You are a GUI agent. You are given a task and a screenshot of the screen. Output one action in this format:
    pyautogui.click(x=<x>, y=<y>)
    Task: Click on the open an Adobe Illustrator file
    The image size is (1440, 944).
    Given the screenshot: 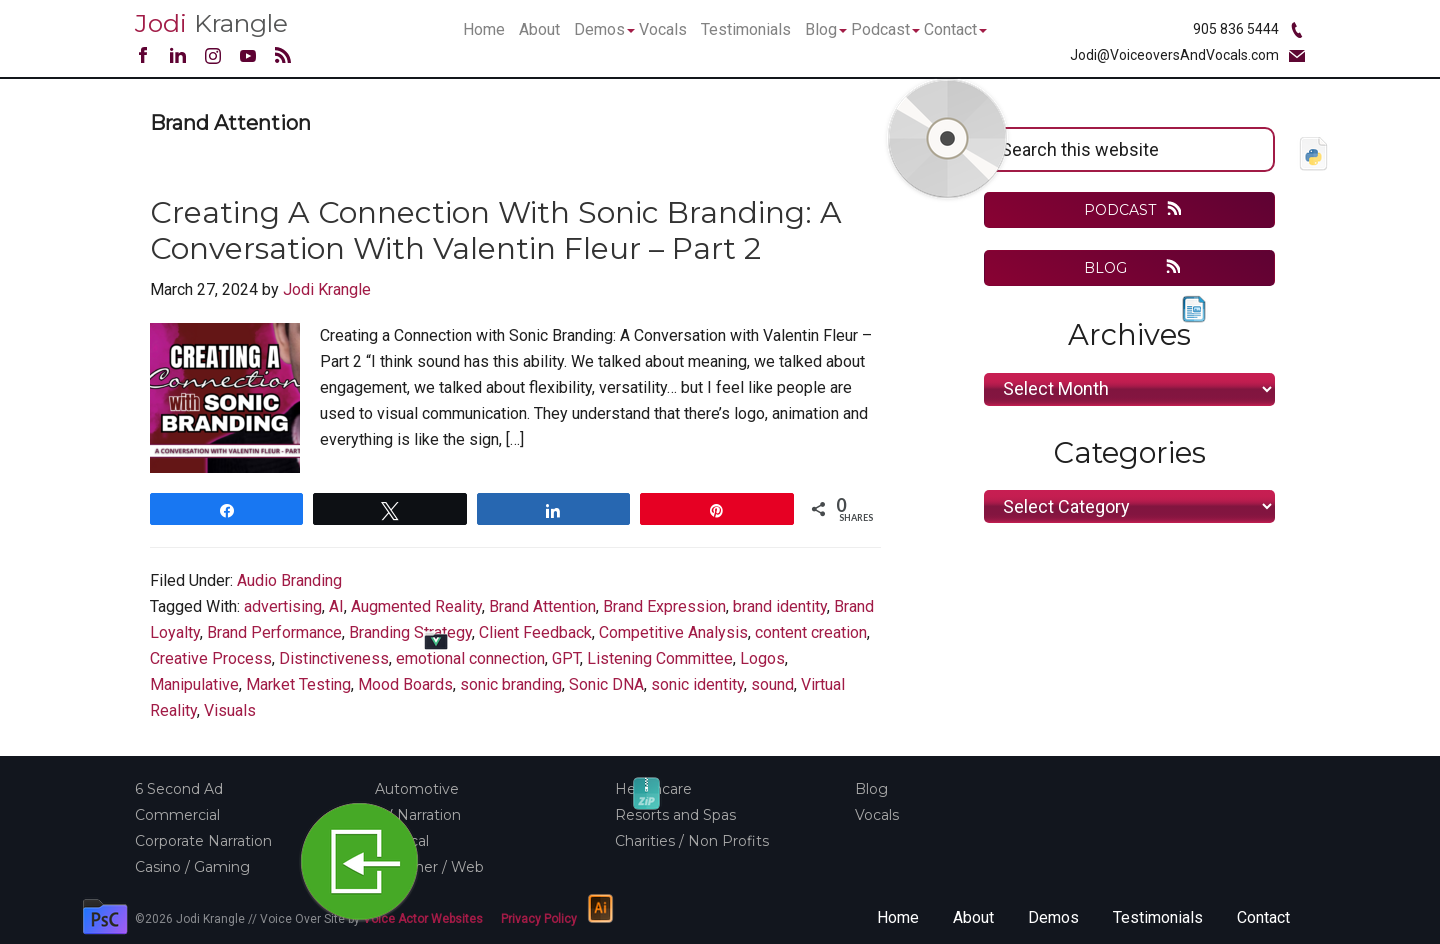 What is the action you would take?
    pyautogui.click(x=600, y=908)
    